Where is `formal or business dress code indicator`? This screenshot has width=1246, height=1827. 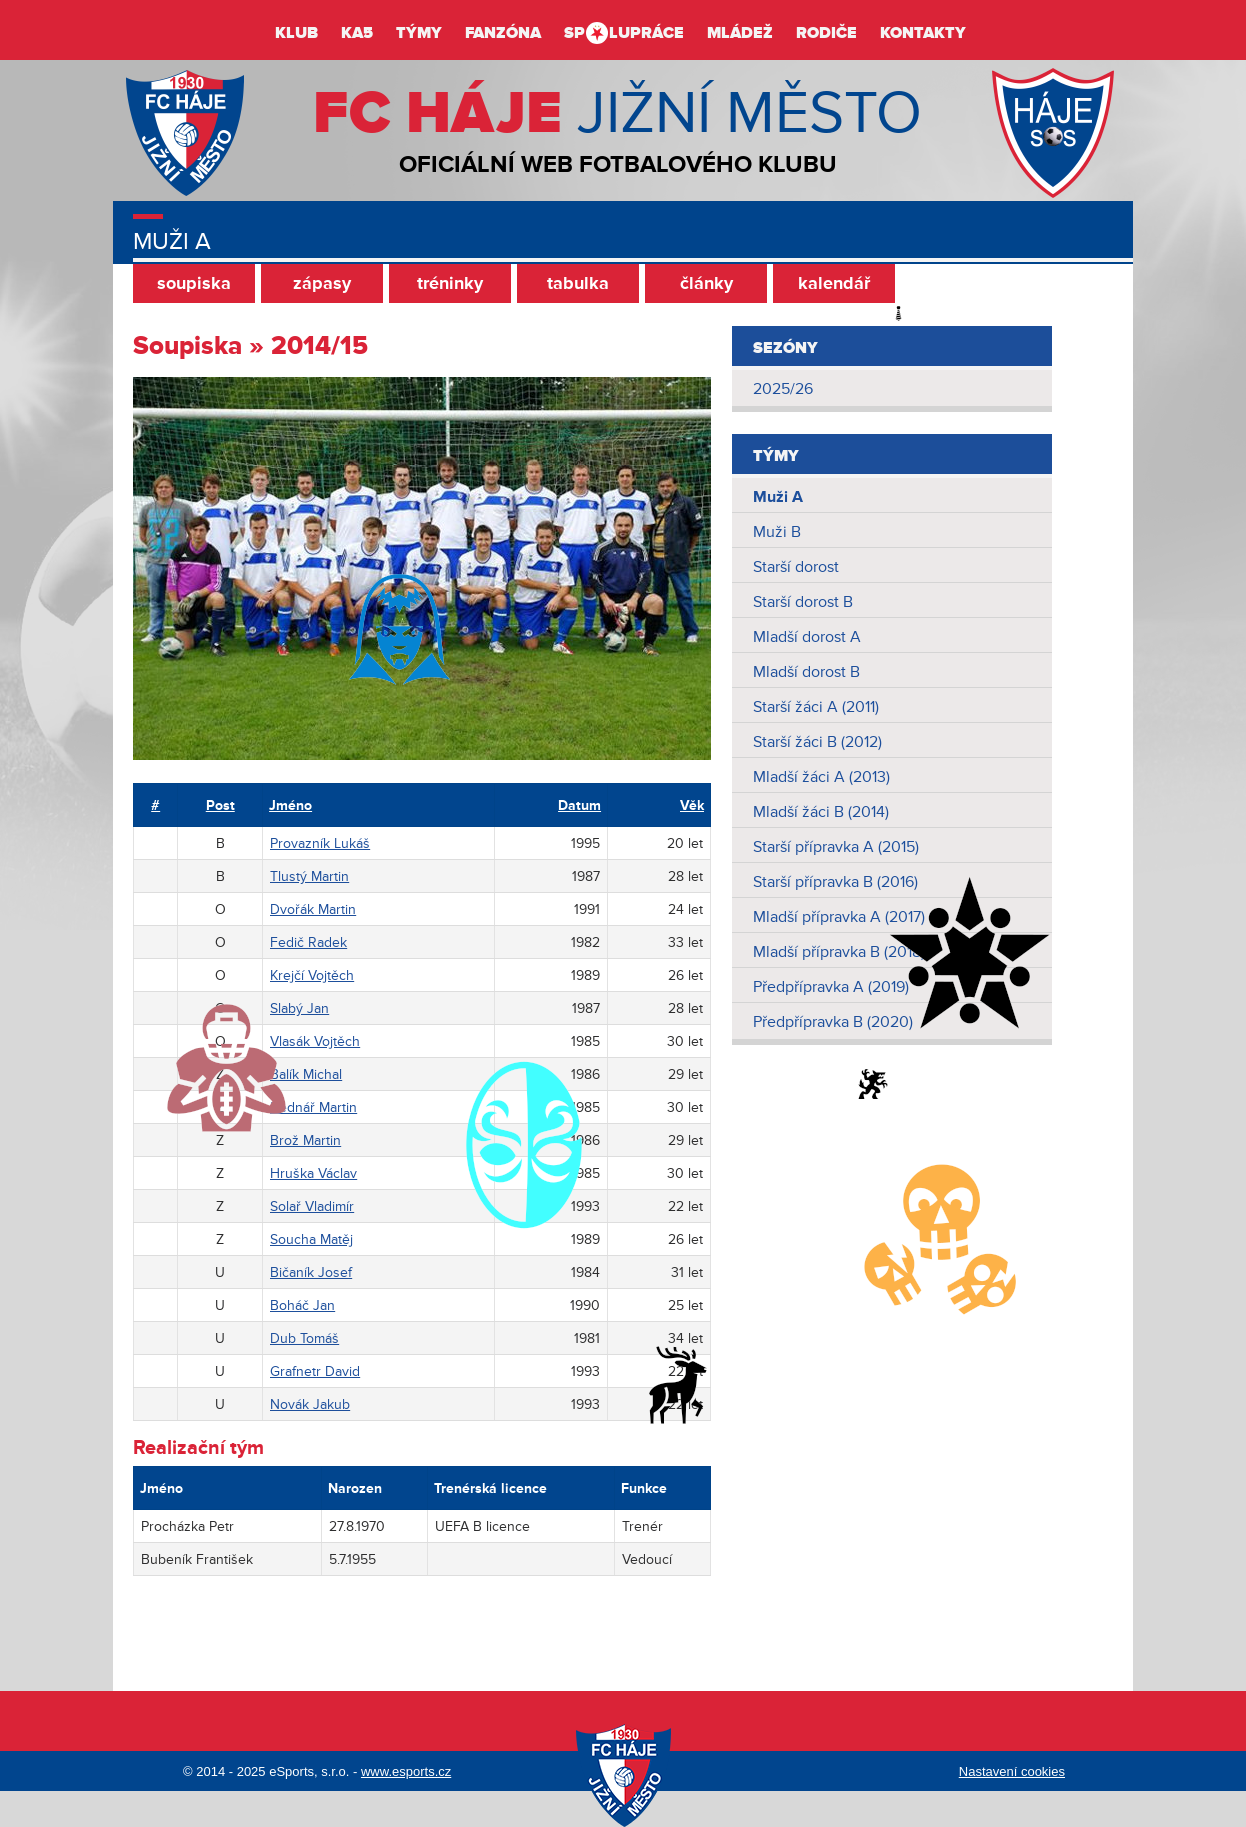
formal or business dress code indicator is located at coordinates (898, 313).